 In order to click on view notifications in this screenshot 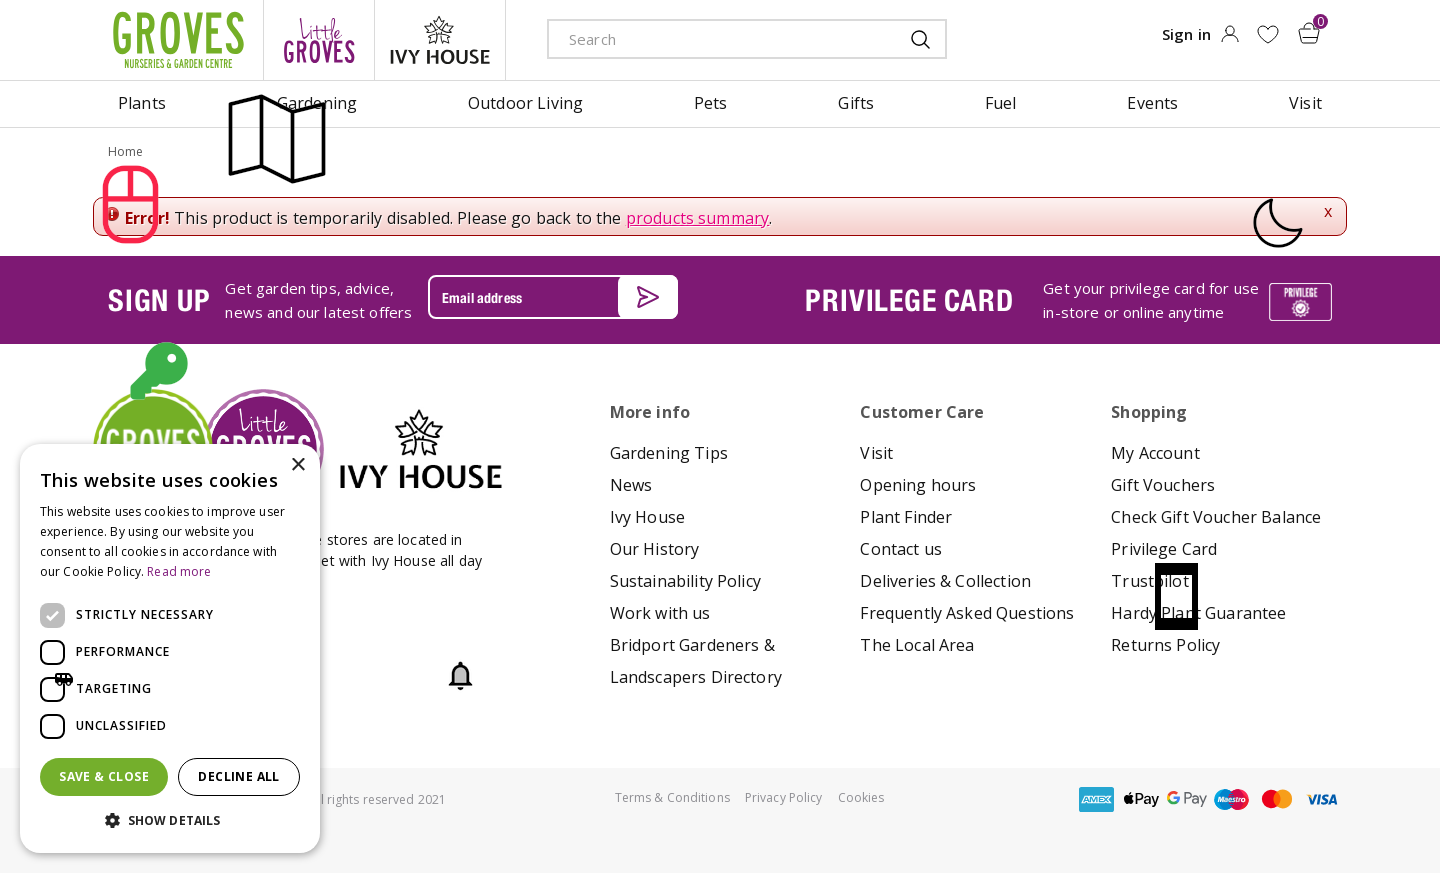, I will do `click(460, 675)`.